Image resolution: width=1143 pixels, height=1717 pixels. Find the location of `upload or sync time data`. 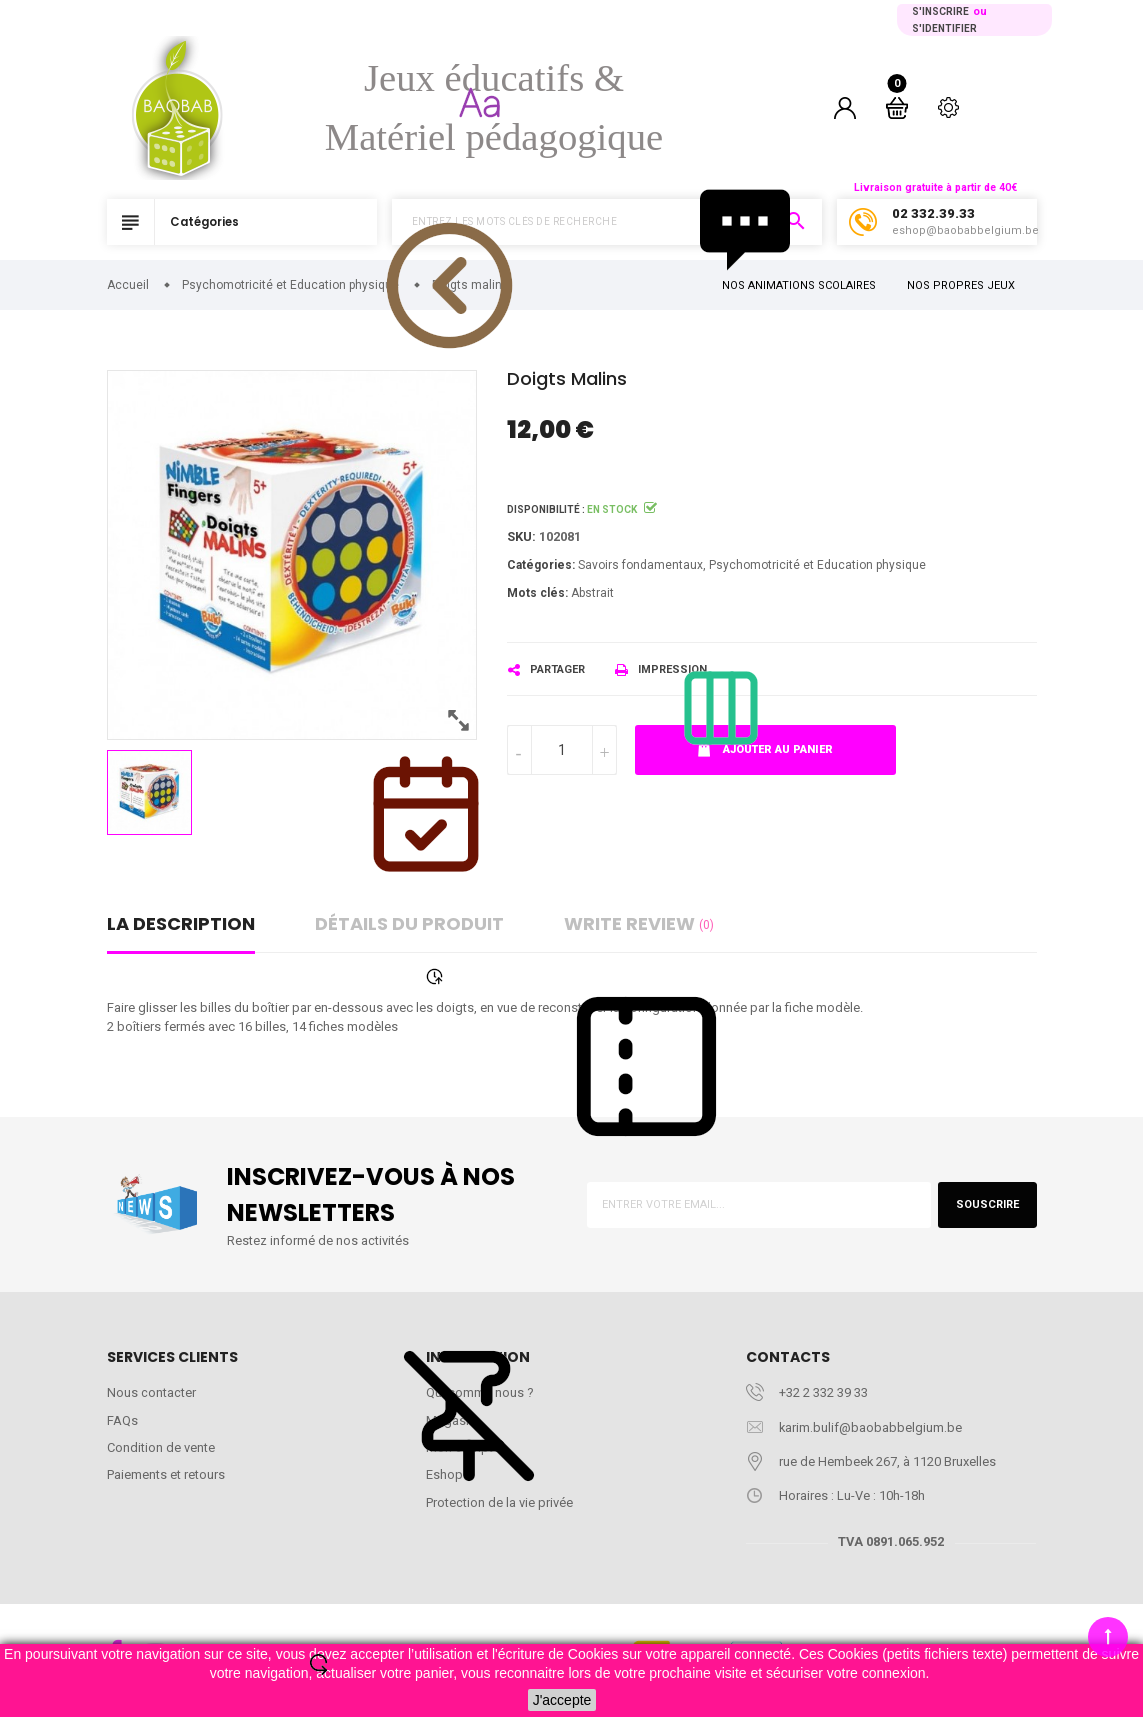

upload or sync time data is located at coordinates (434, 976).